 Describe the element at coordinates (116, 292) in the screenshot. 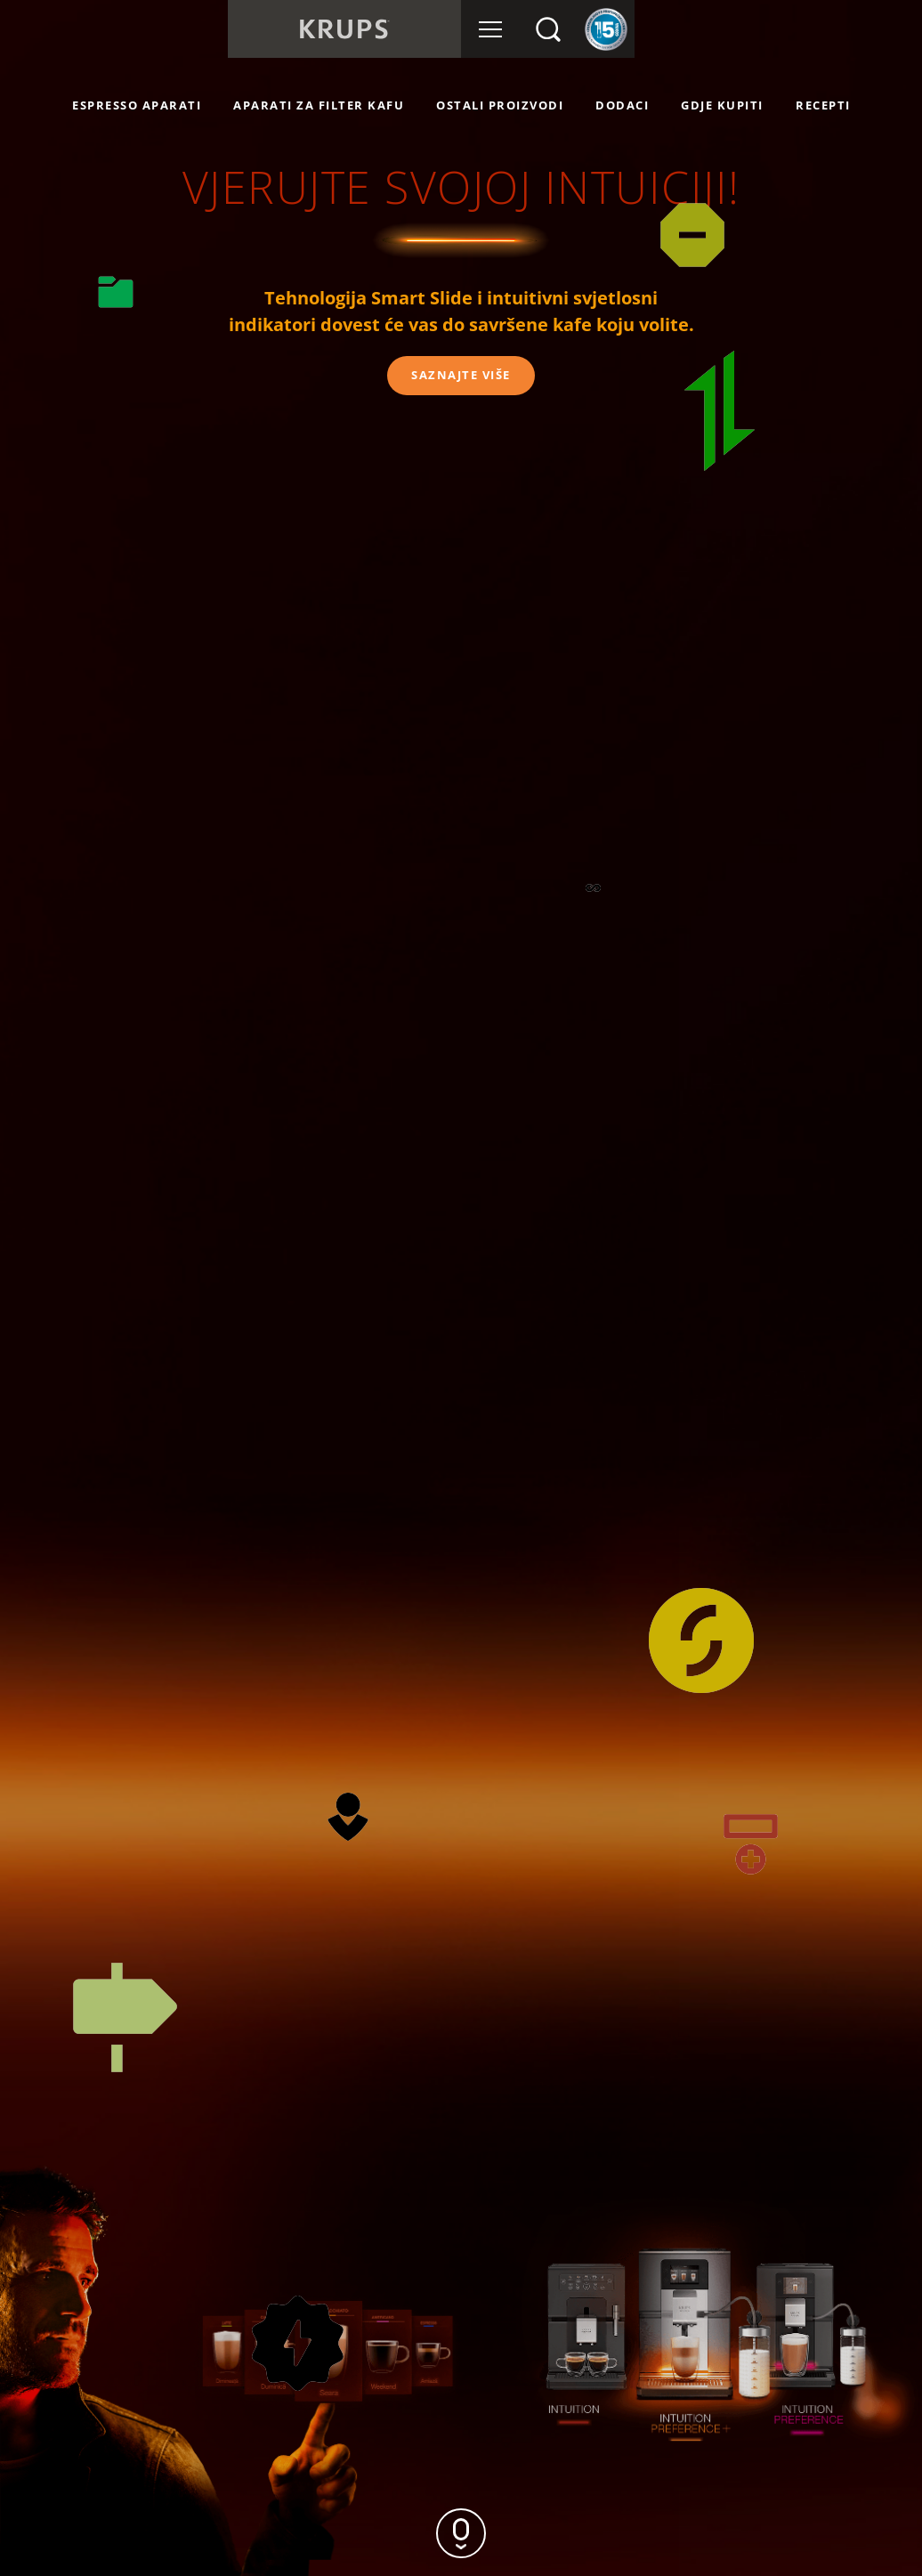

I see `open folder to view files` at that location.